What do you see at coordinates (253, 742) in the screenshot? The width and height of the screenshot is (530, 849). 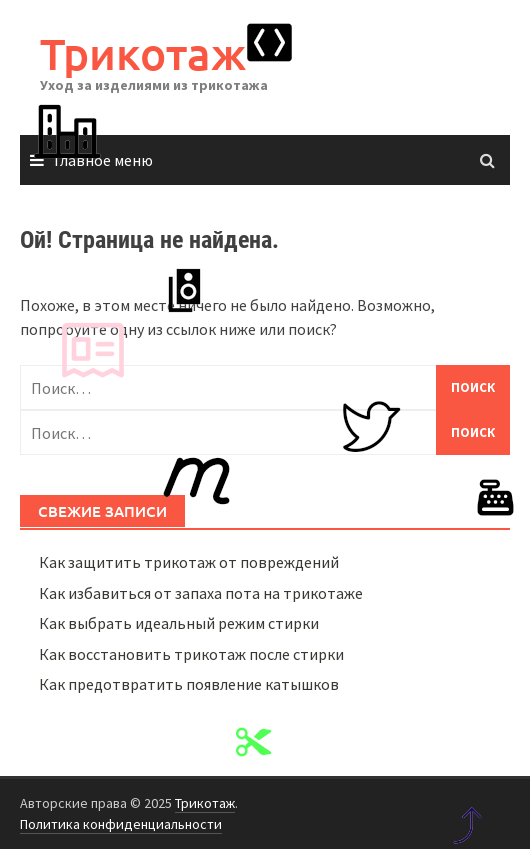 I see `cut selected content` at bounding box center [253, 742].